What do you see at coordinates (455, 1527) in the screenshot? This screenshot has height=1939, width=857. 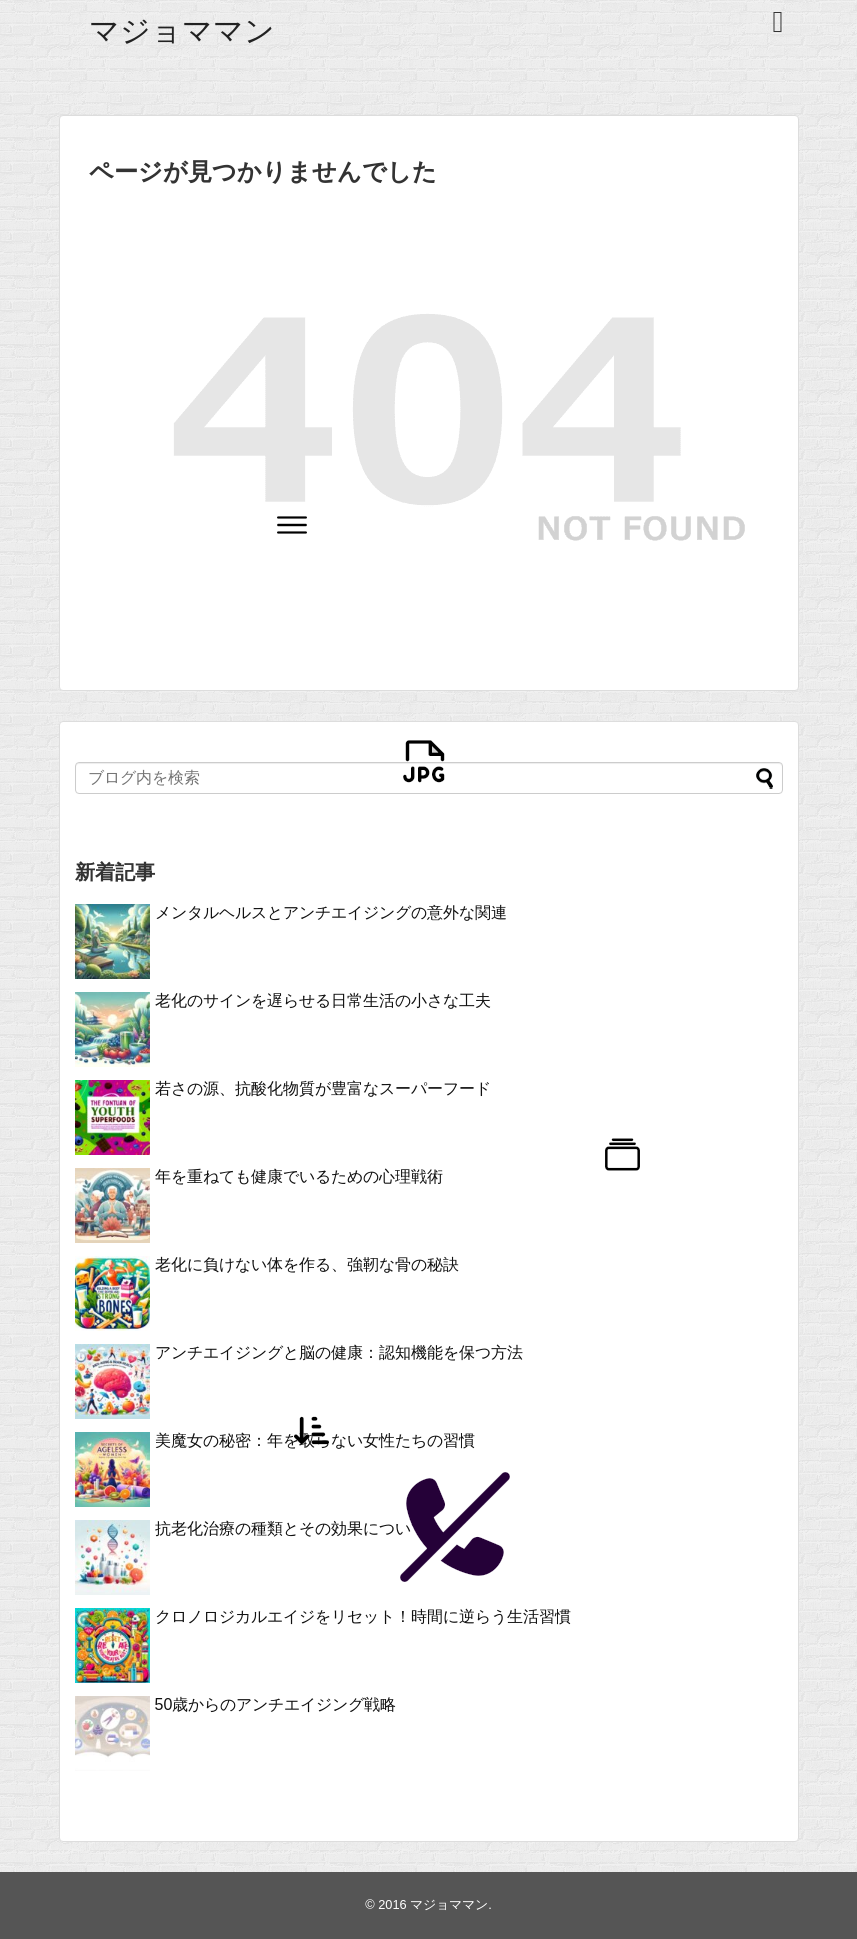 I see `end or decline a phone call` at bounding box center [455, 1527].